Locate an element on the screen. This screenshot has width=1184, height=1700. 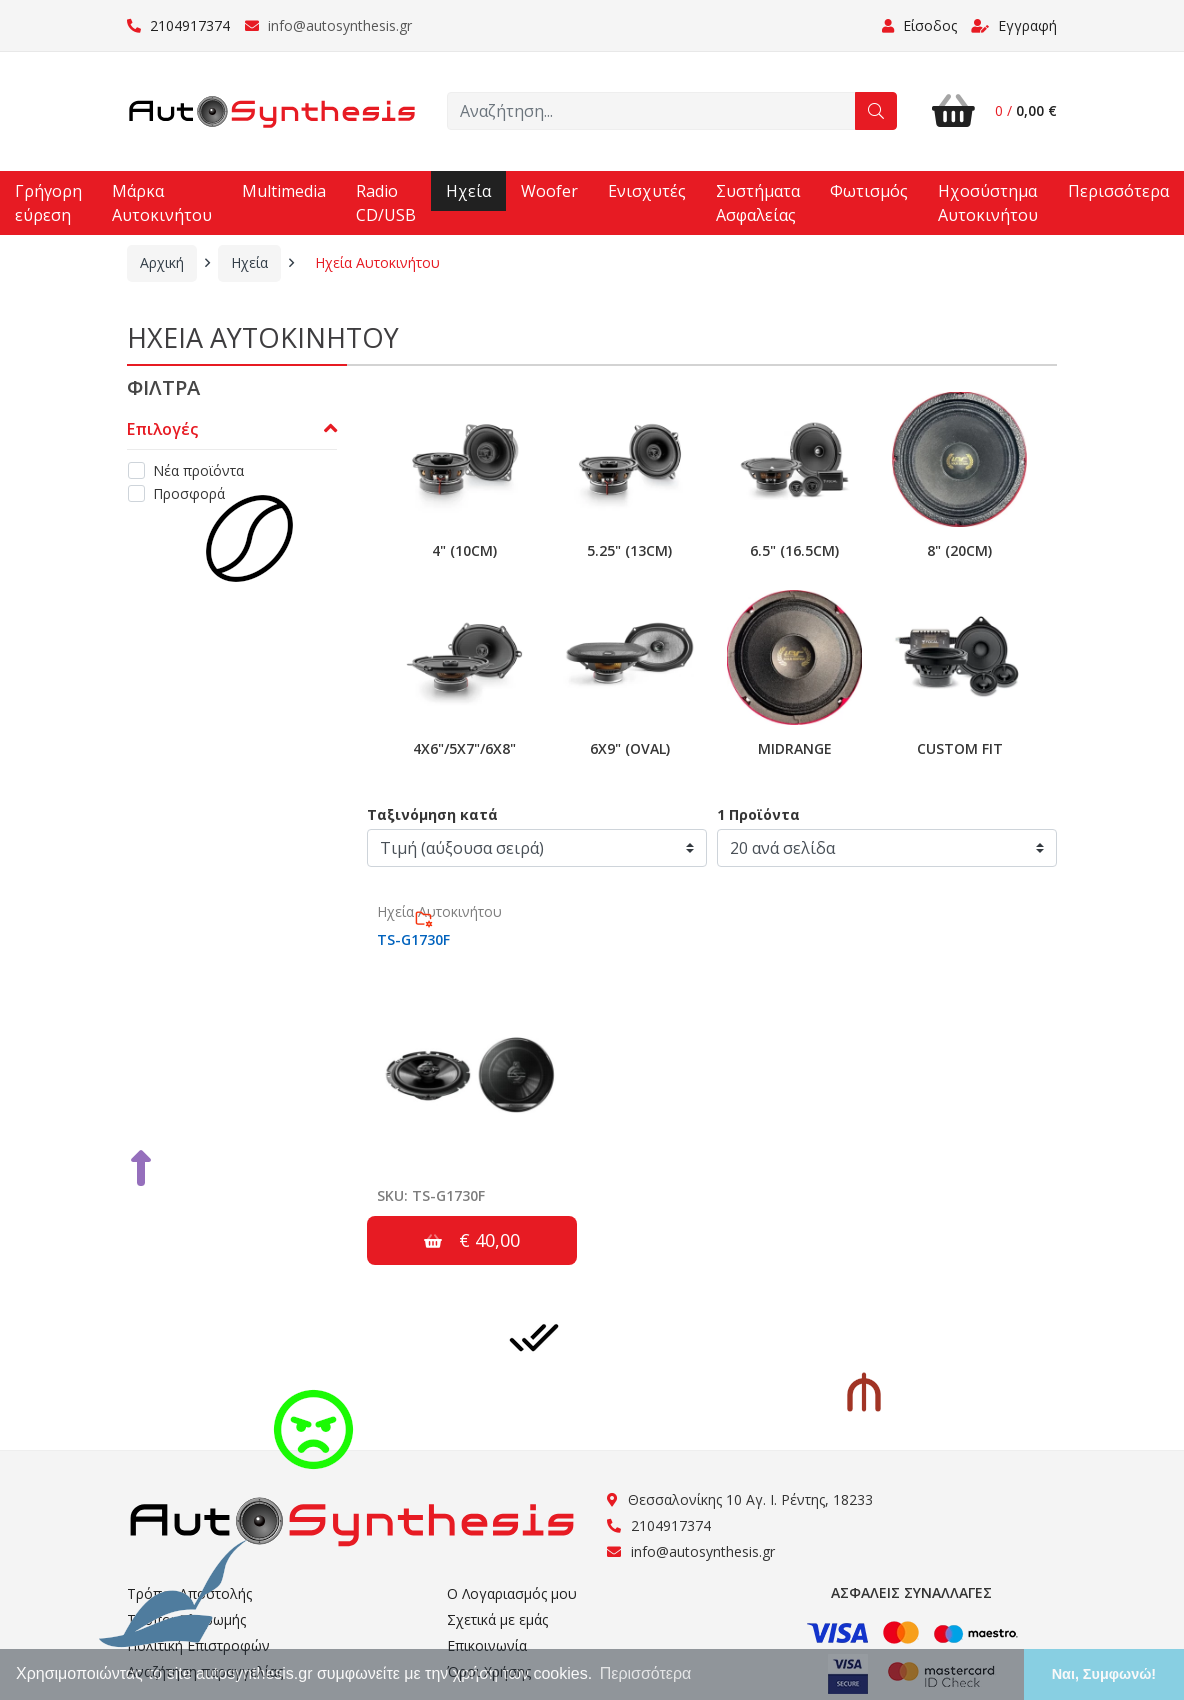
react to a message with anger is located at coordinates (313, 1429).